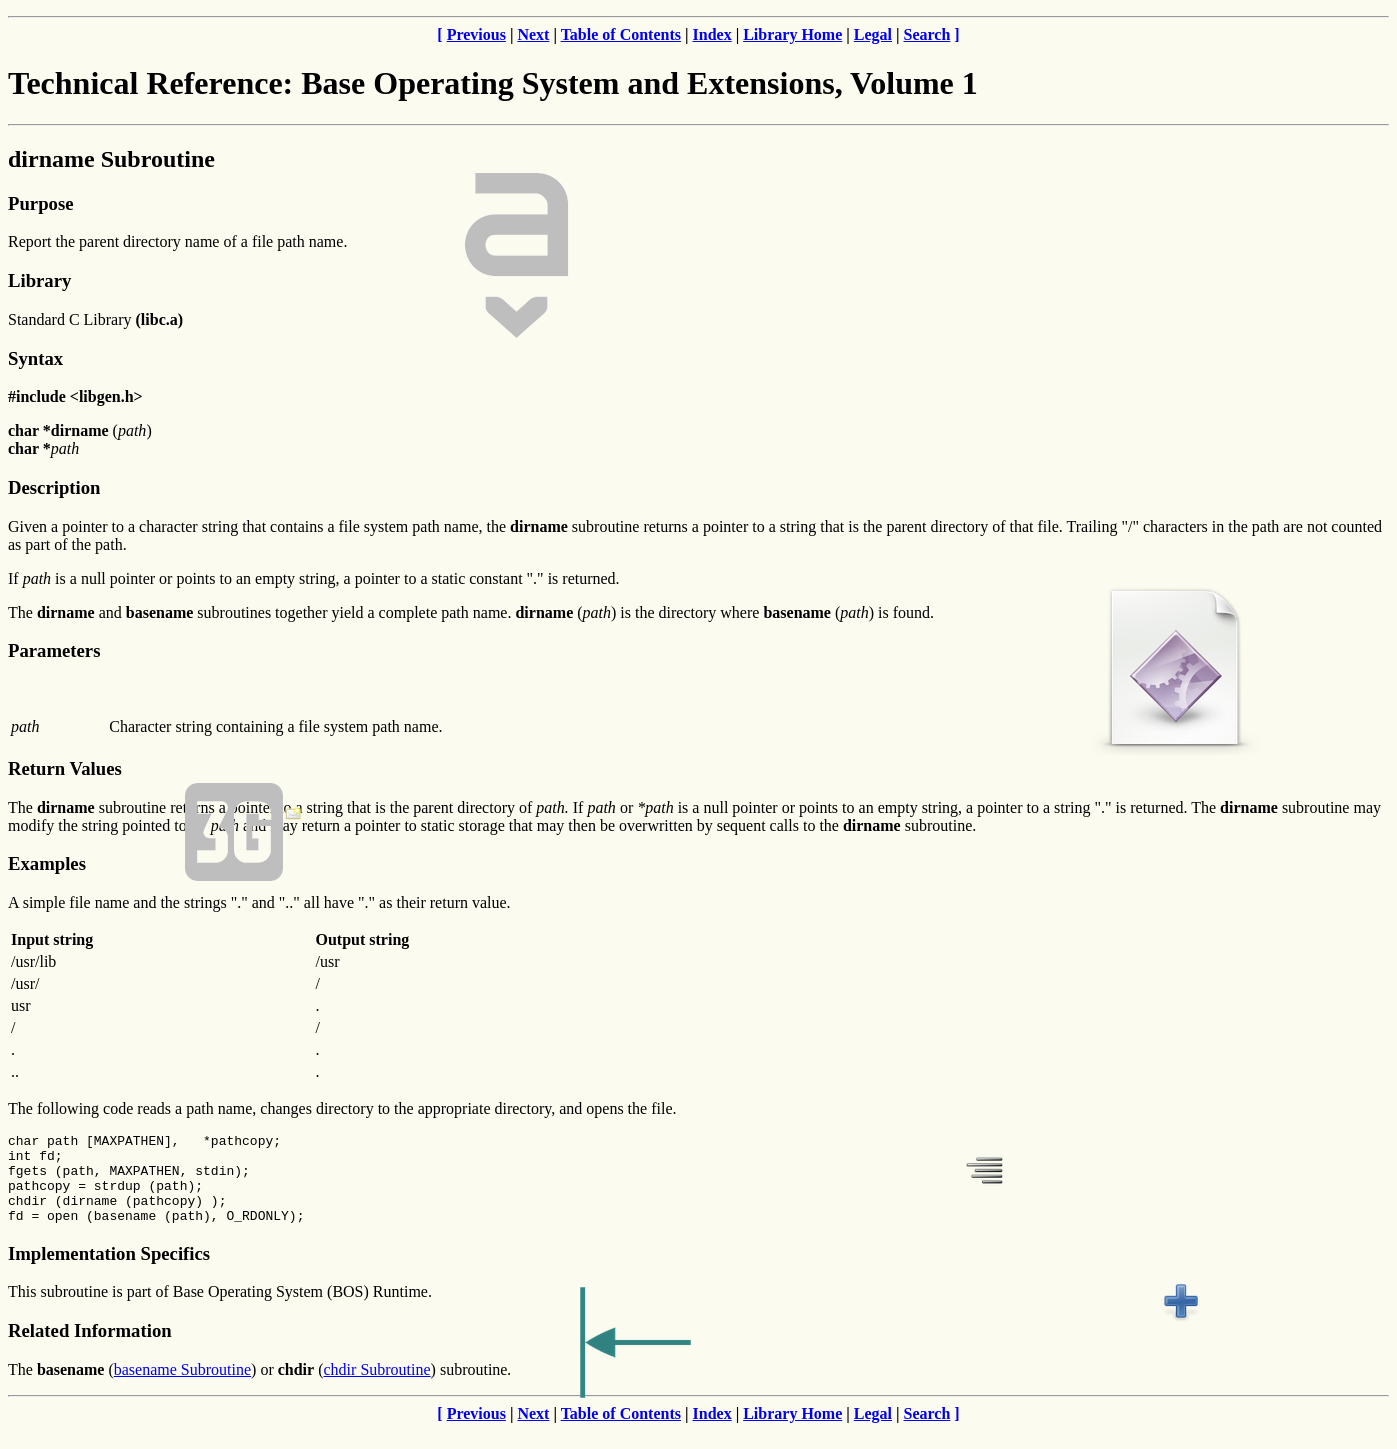 The height and width of the screenshot is (1449, 1397). What do you see at coordinates (516, 255) in the screenshot?
I see `insert text at cursor position` at bounding box center [516, 255].